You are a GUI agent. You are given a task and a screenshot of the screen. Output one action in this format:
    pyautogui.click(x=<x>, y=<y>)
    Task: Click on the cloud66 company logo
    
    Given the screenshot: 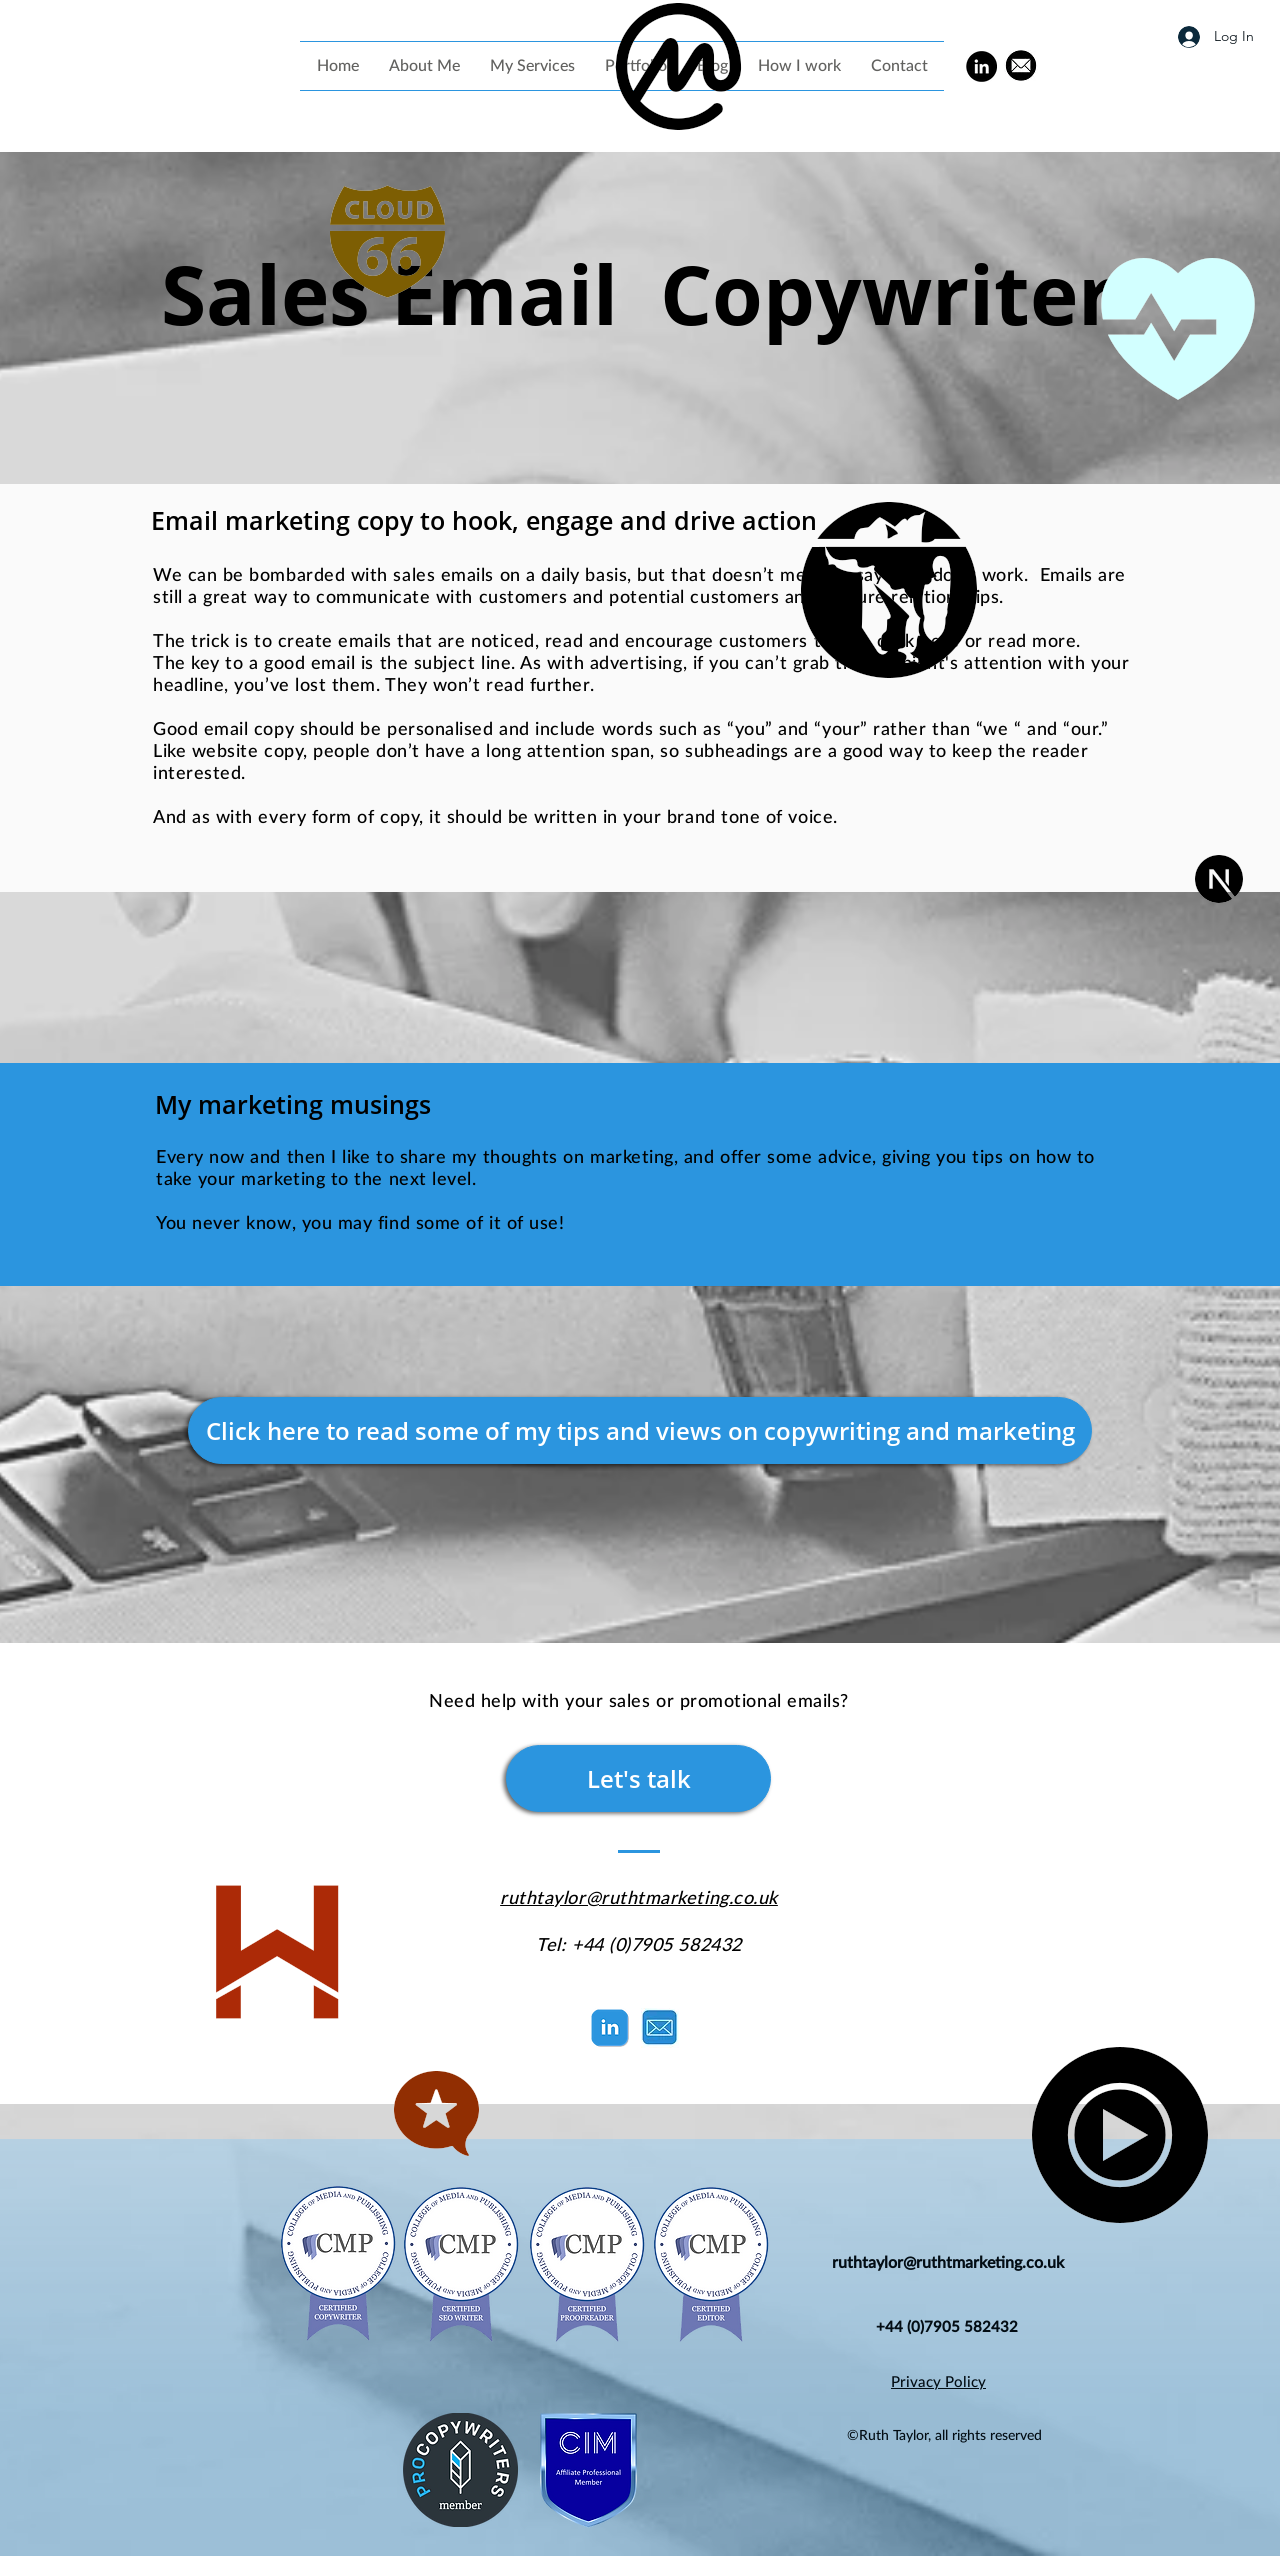 What is the action you would take?
    pyautogui.click(x=387, y=241)
    